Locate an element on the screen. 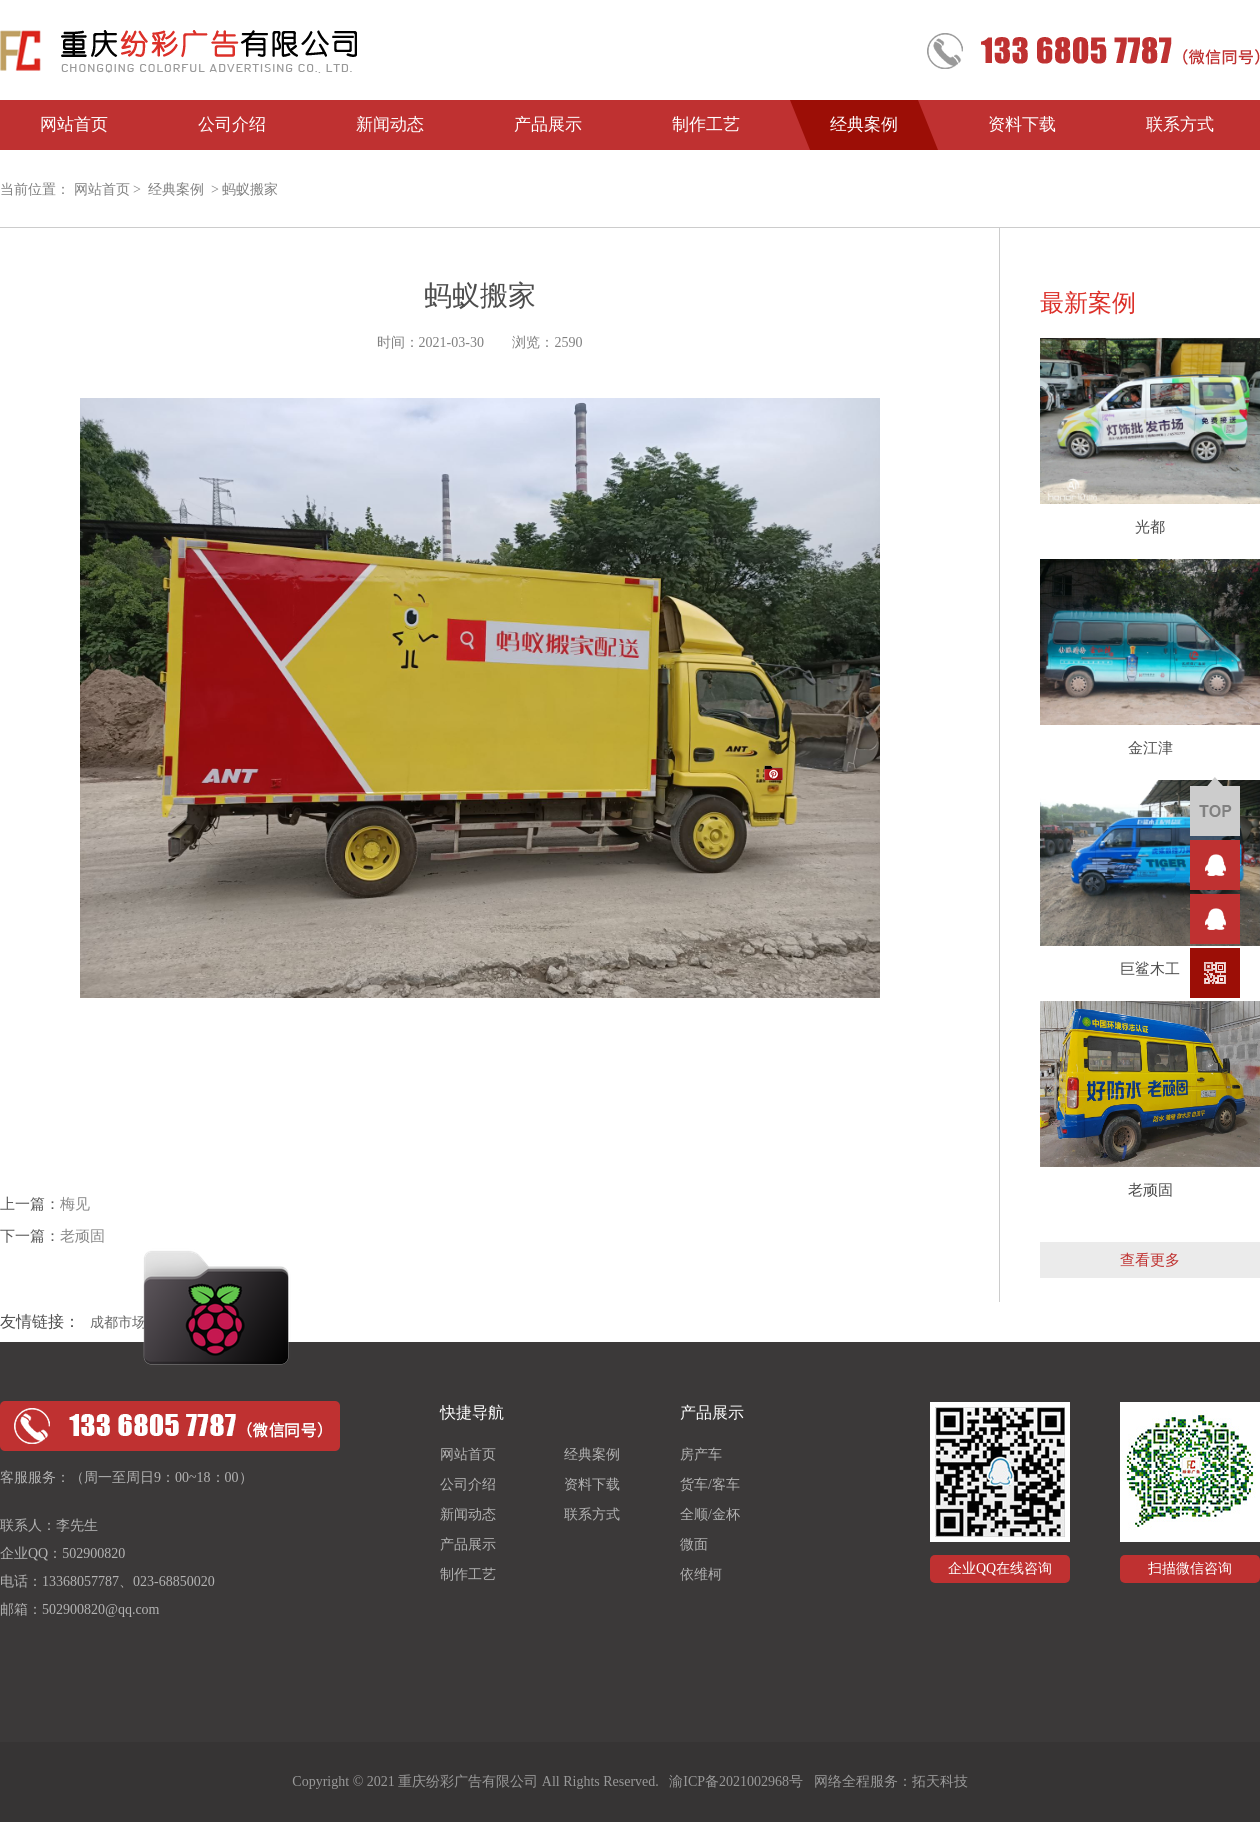 Image resolution: width=1260 pixels, height=1822 pixels. folder containing Raspberry Pi project files is located at coordinates (215, 1311).